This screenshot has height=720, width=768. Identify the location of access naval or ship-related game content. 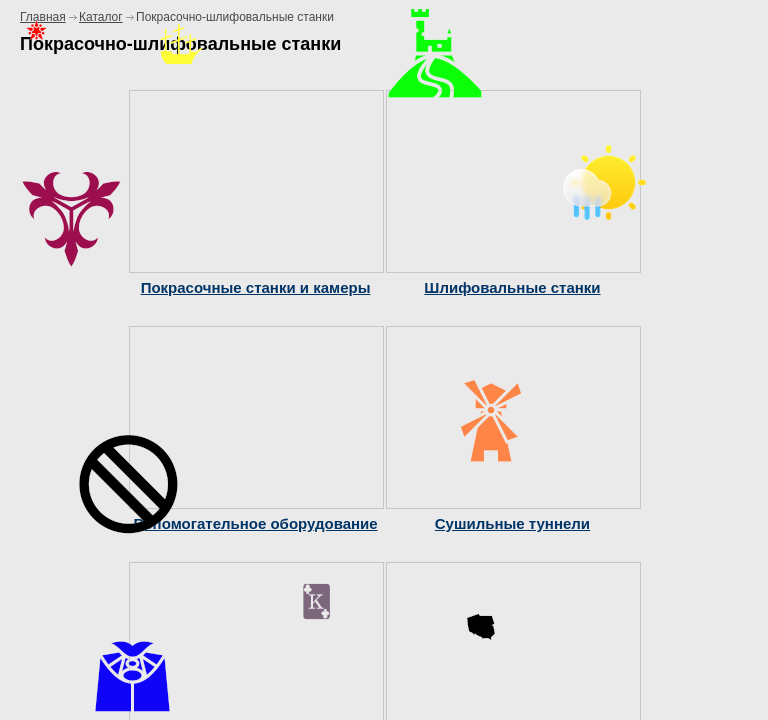
(181, 45).